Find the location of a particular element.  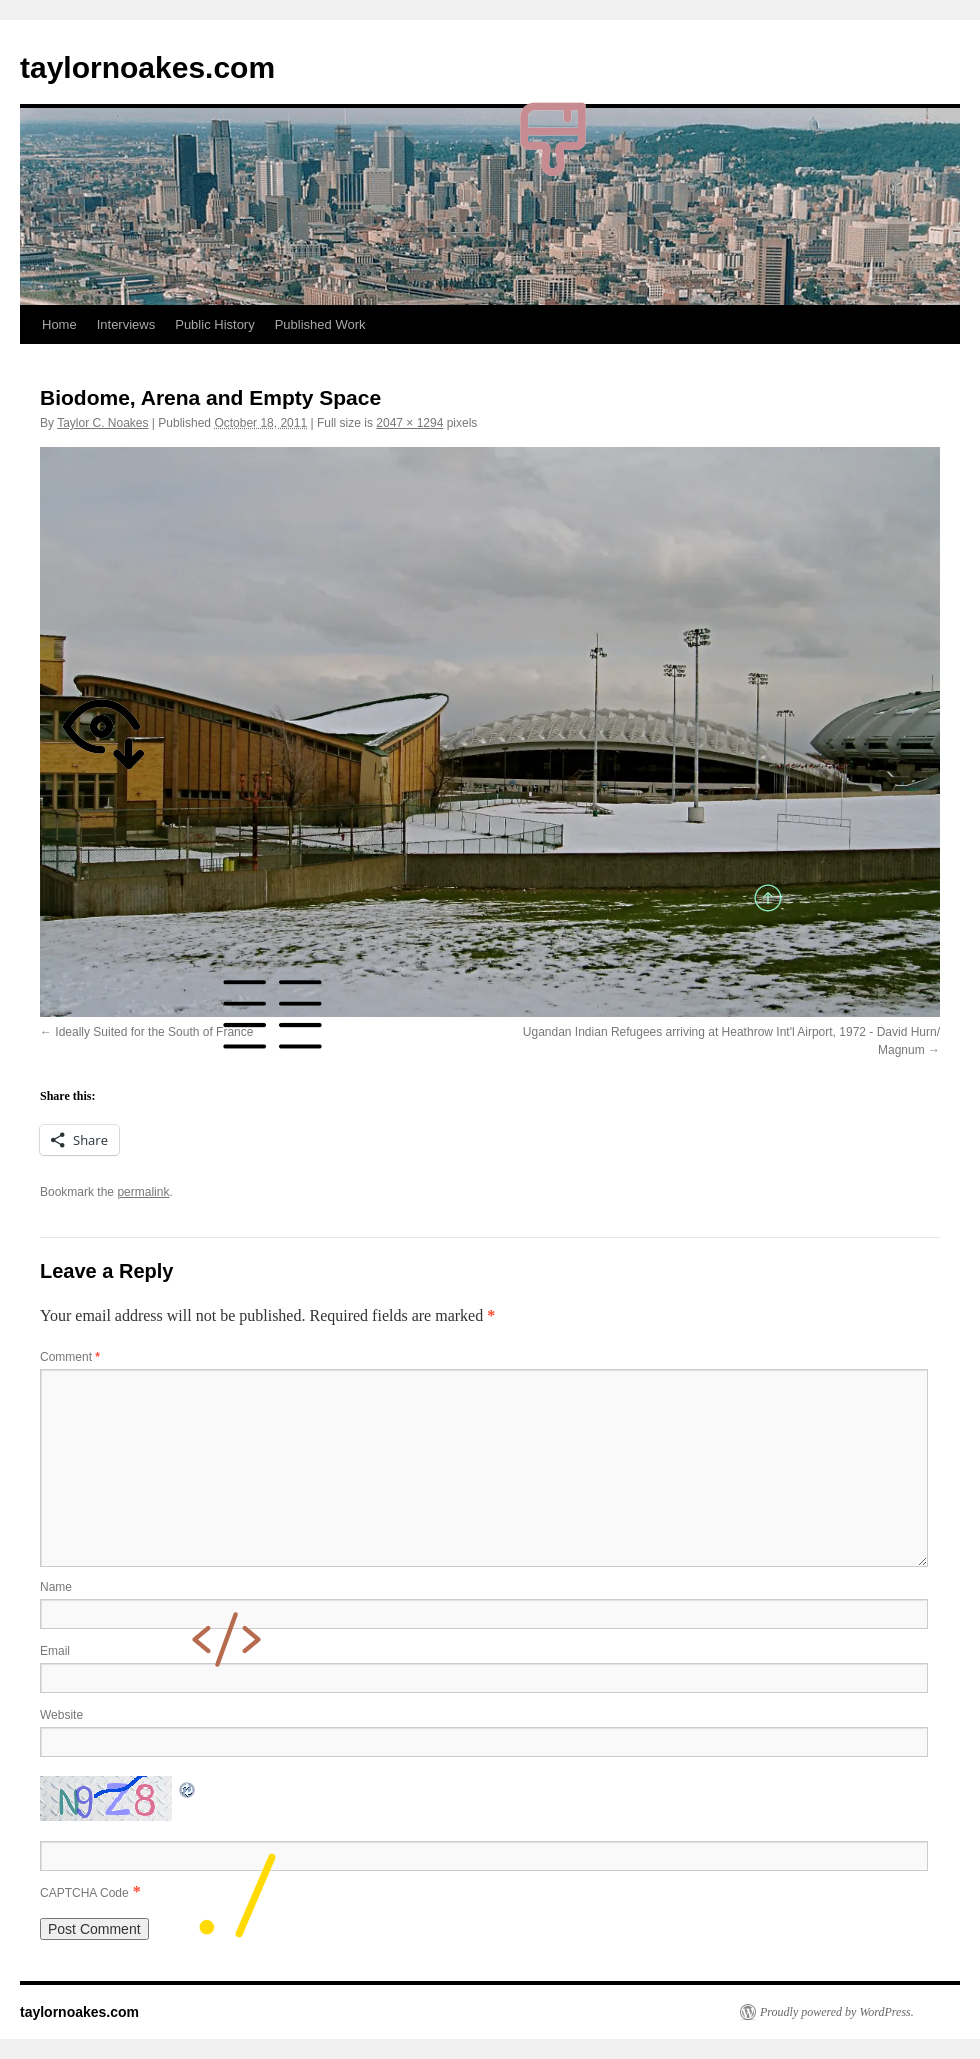

upload a file or content is located at coordinates (768, 898).